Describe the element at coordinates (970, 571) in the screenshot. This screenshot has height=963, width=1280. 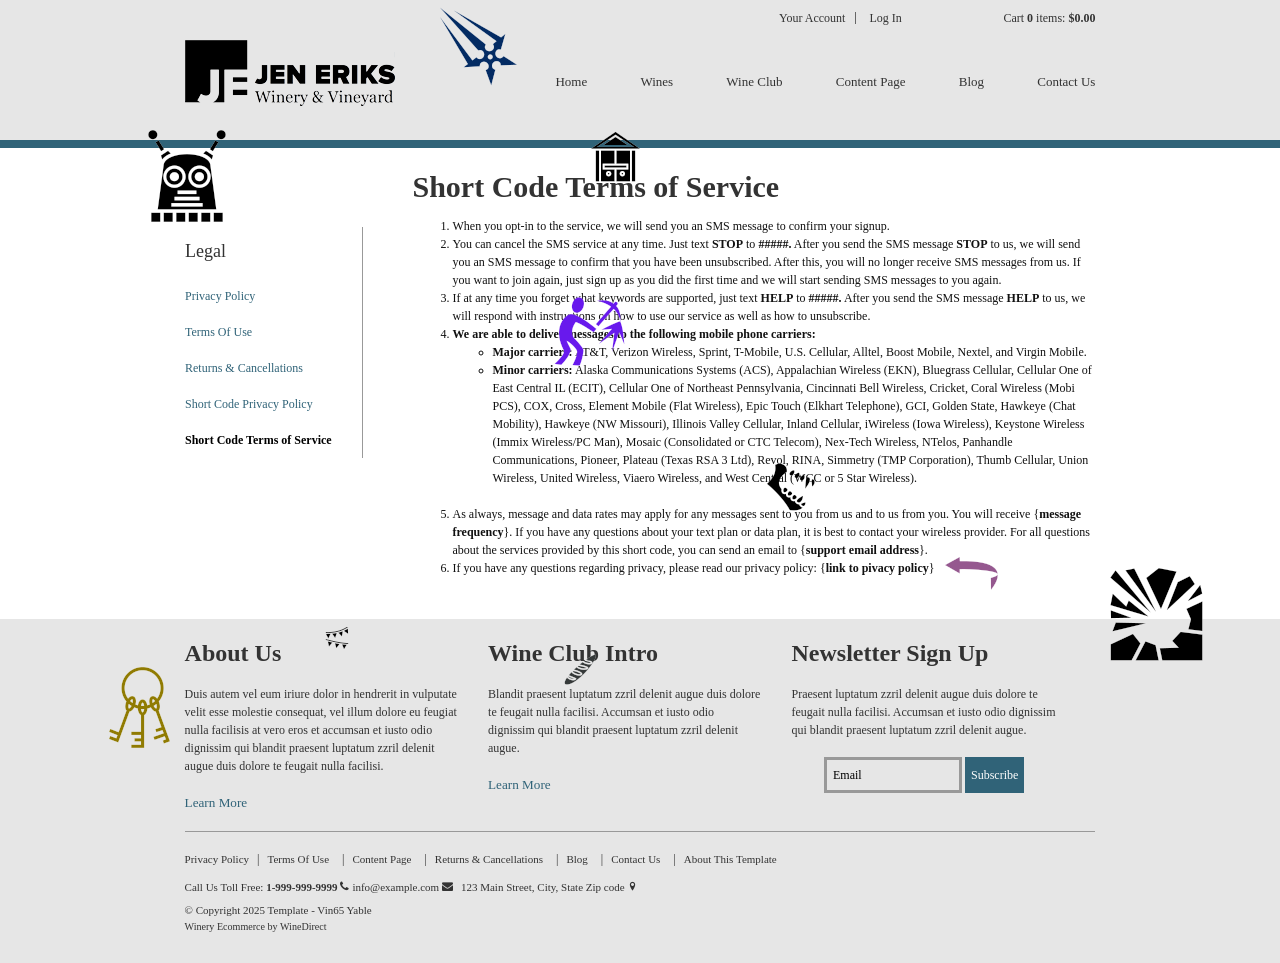
I see `swipe left gesture indicator` at that location.